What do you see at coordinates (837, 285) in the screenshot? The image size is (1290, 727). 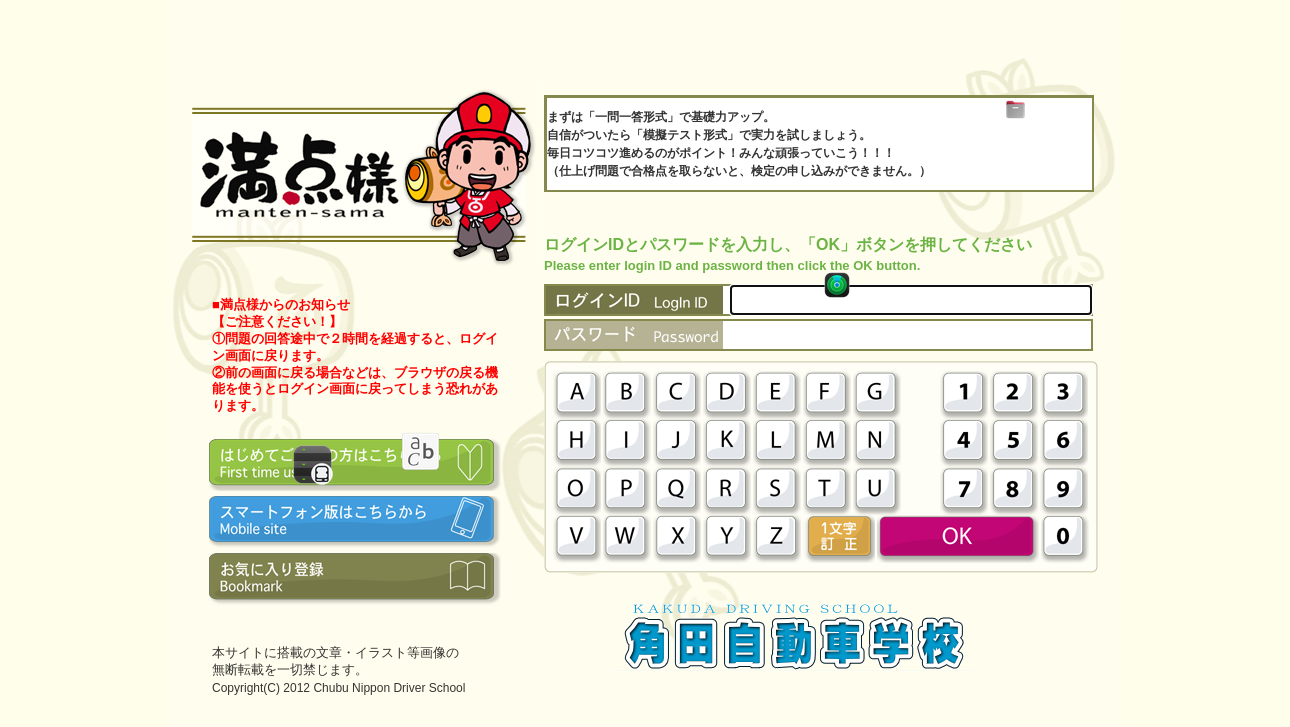 I see `open find my app to locate devices` at bounding box center [837, 285].